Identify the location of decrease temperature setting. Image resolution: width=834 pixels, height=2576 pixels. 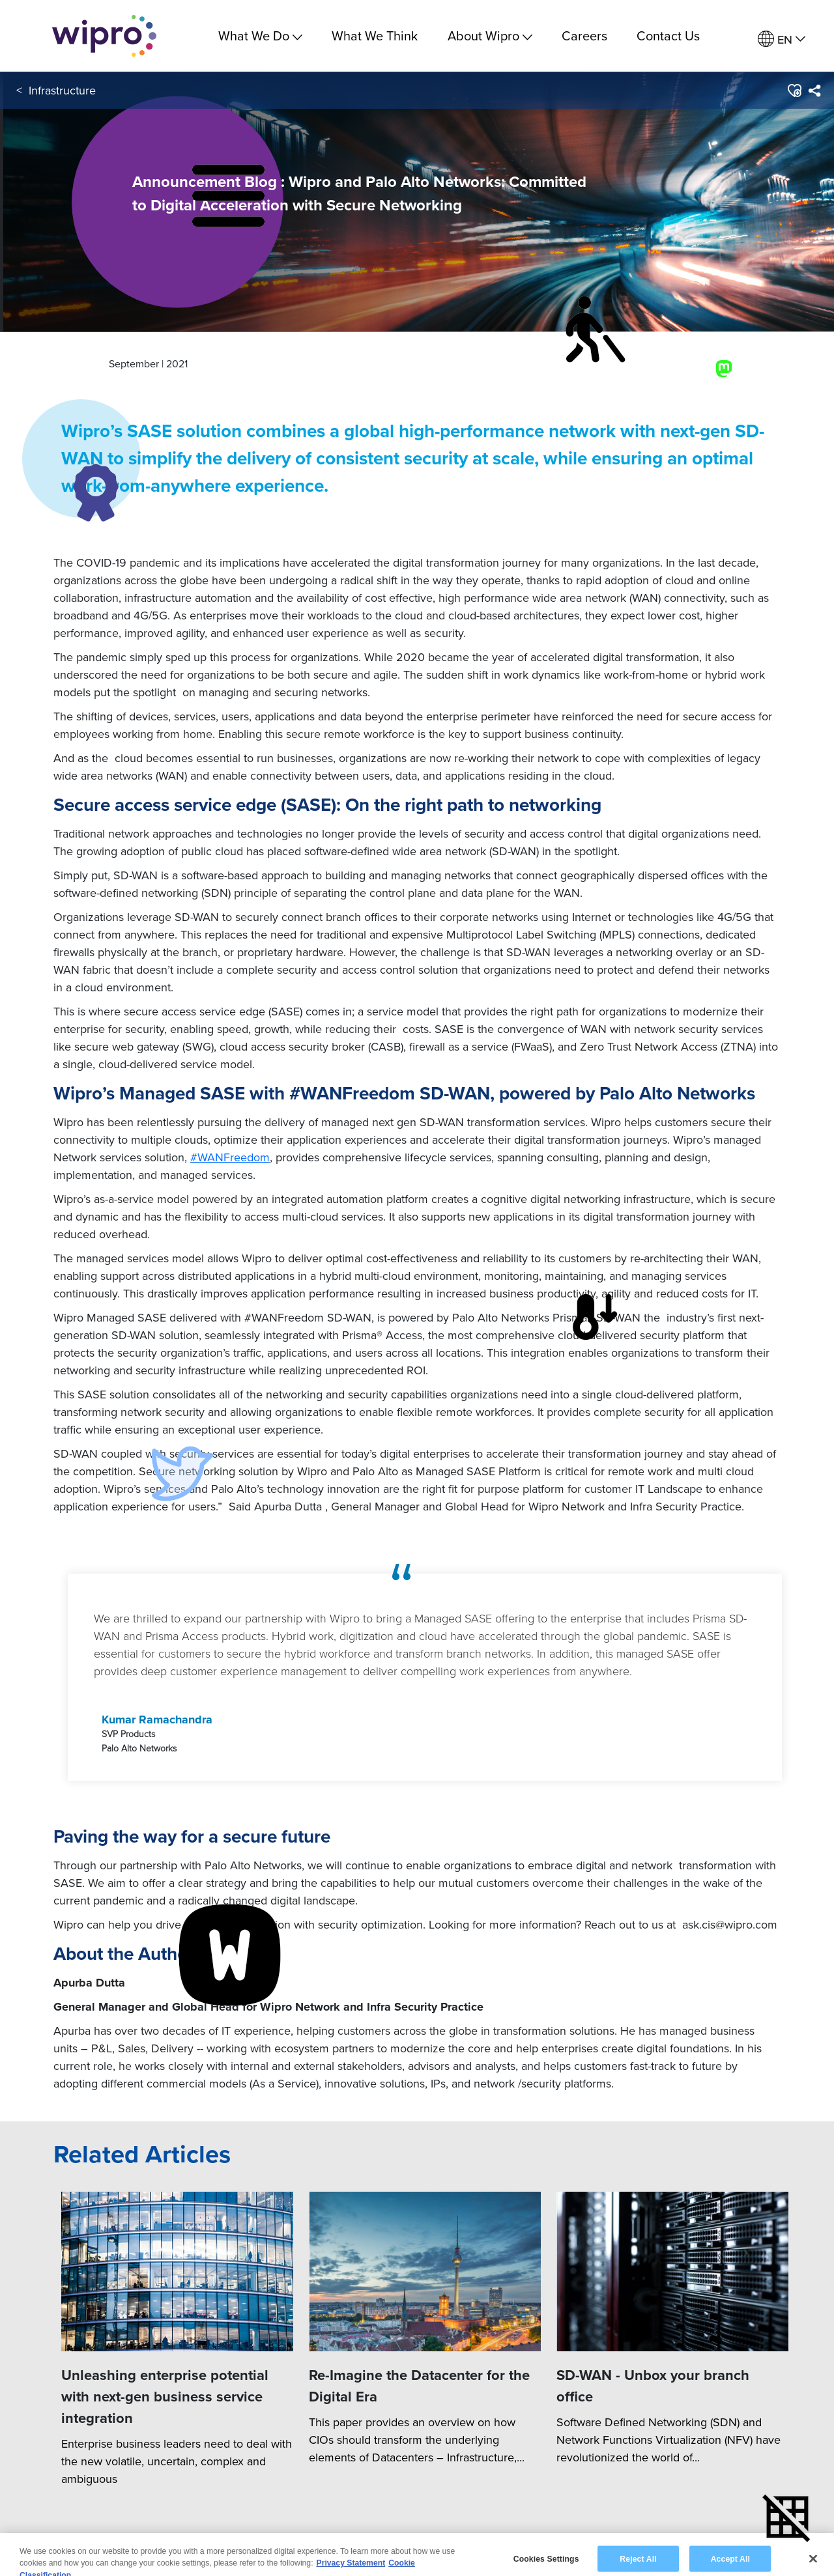
(594, 1317).